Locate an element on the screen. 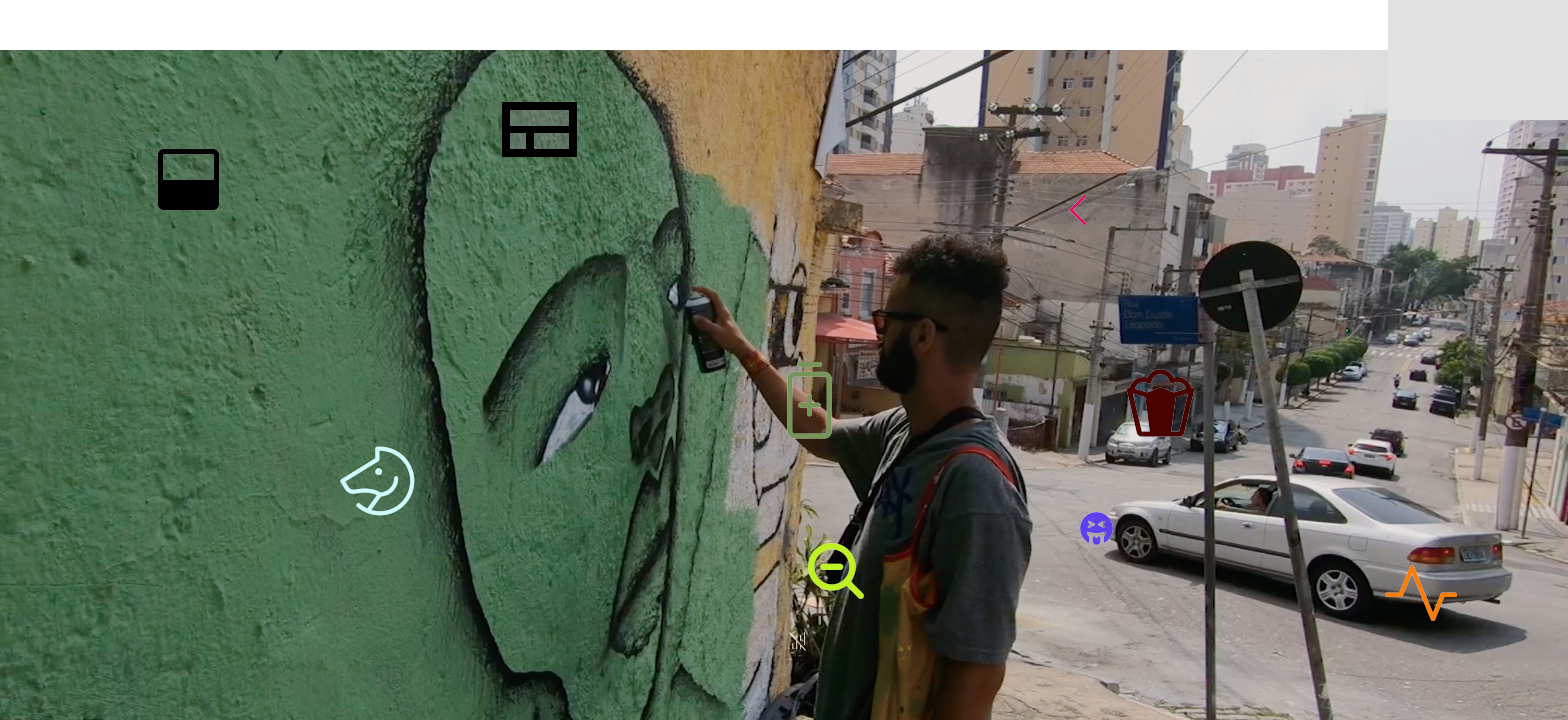 This screenshot has width=1568, height=720. zoom out is located at coordinates (836, 571).